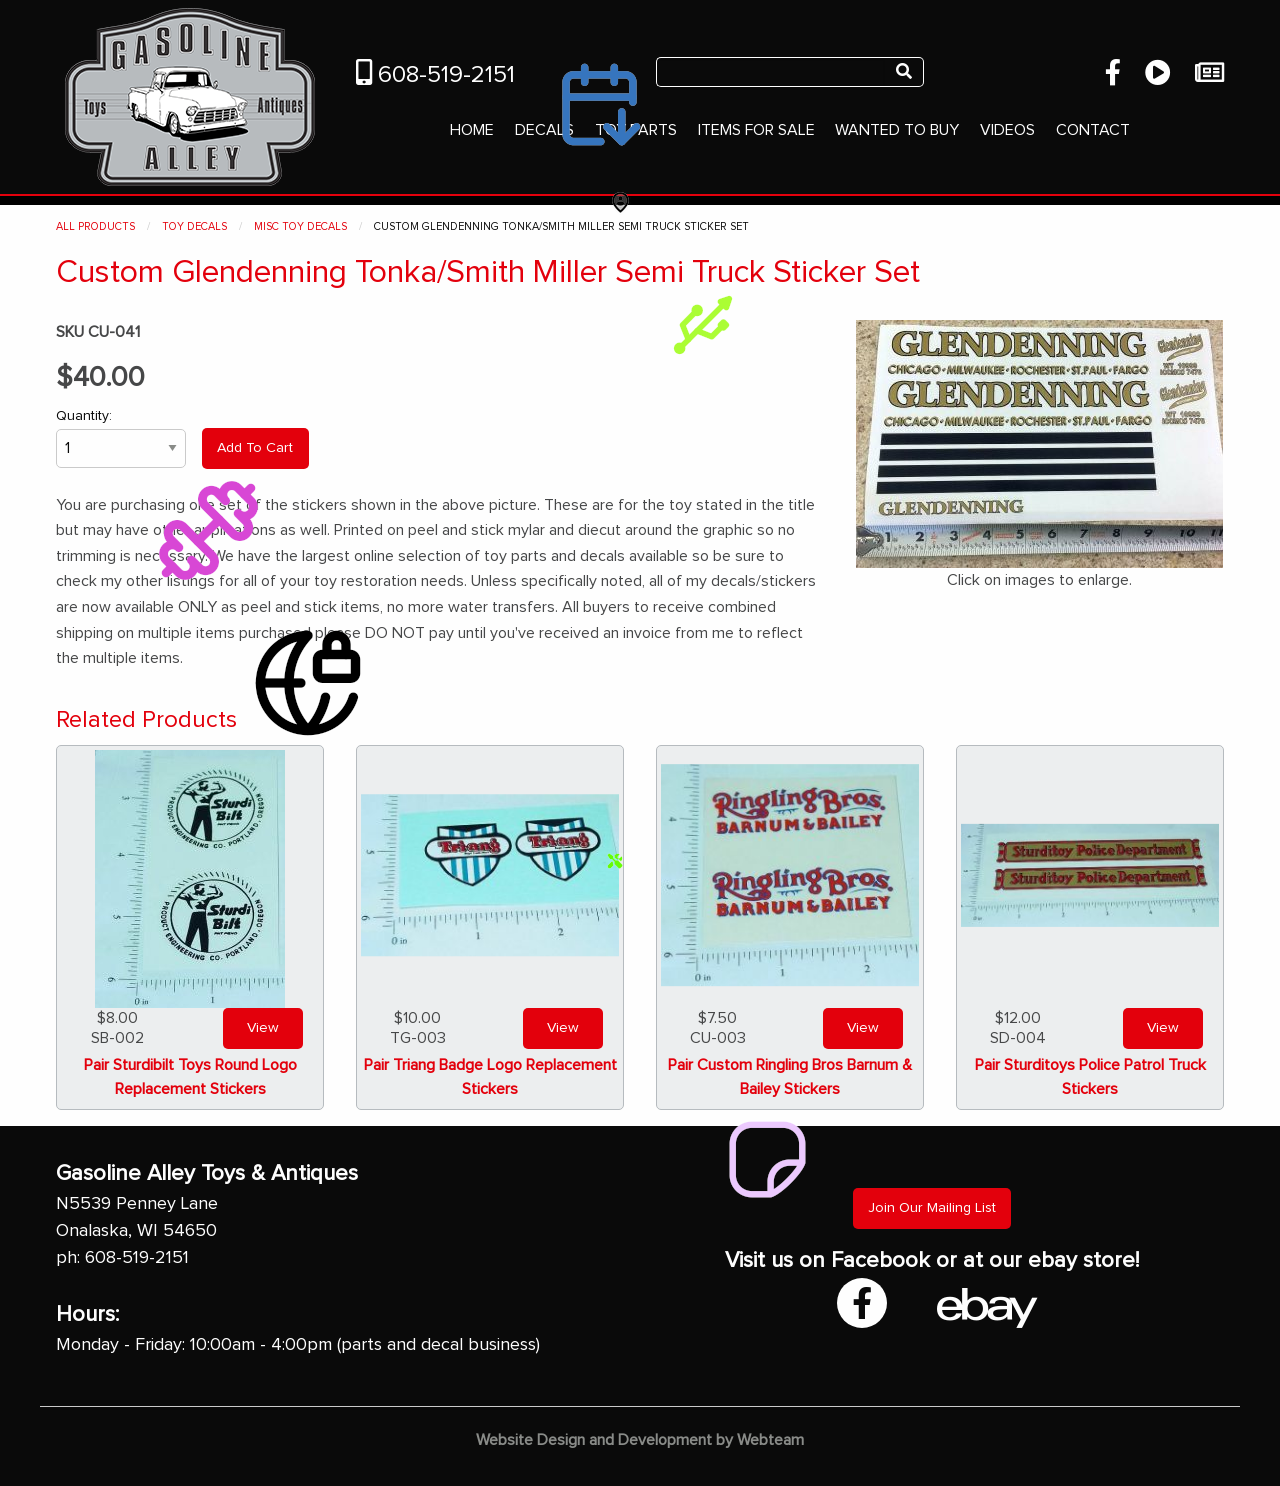 This screenshot has width=1280, height=1486. I want to click on access secure browsing or VPN settings, so click(308, 683).